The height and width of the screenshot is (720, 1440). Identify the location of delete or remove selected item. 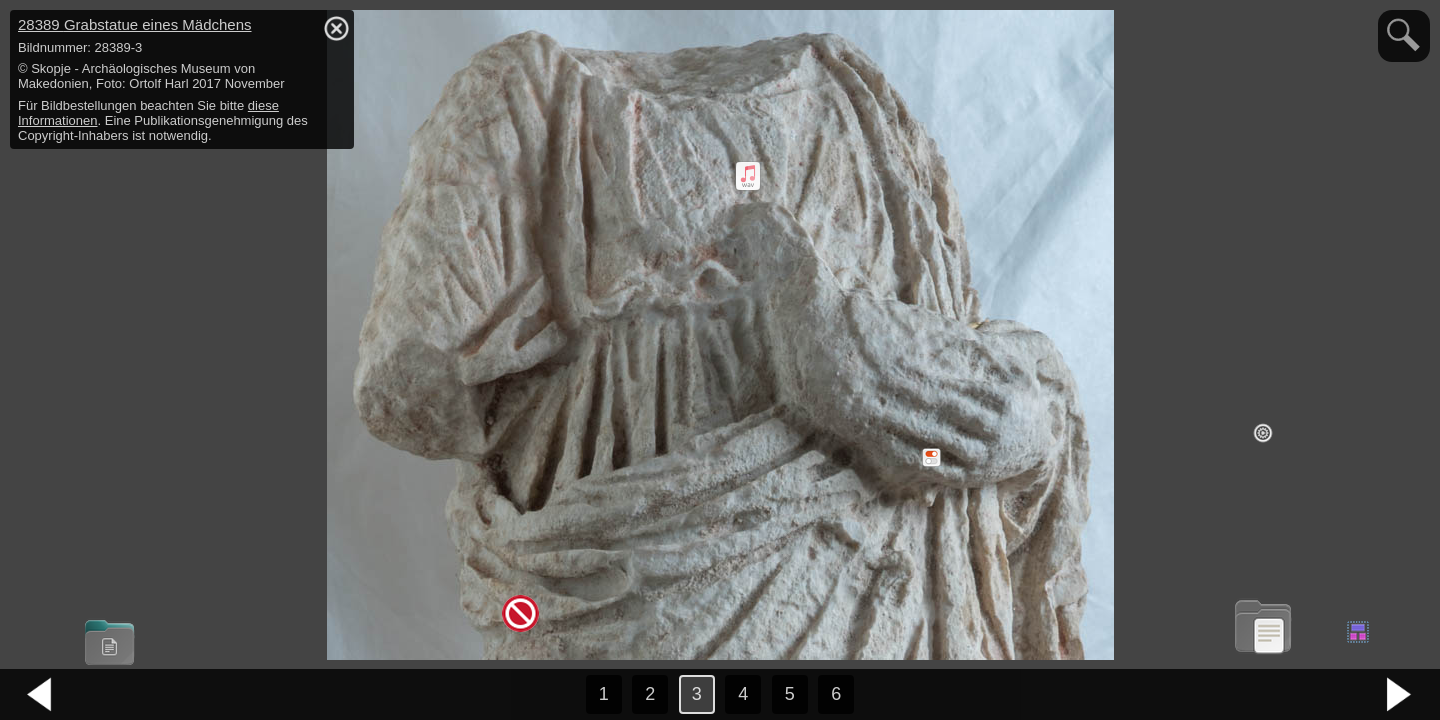
(520, 613).